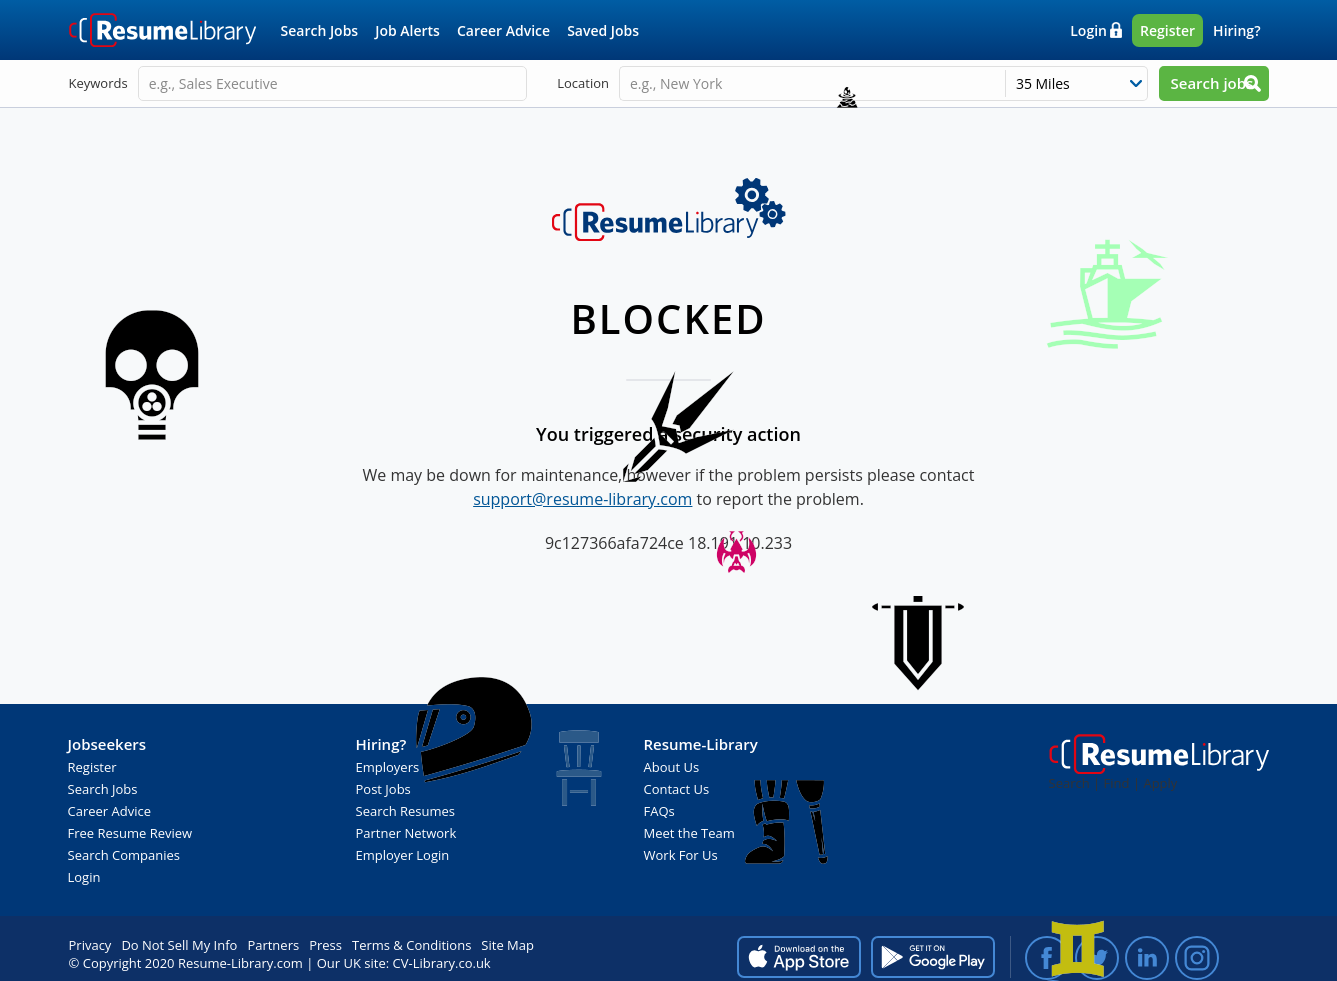 This screenshot has height=981, width=1337. I want to click on select motorcycle helmet gear, so click(471, 728).